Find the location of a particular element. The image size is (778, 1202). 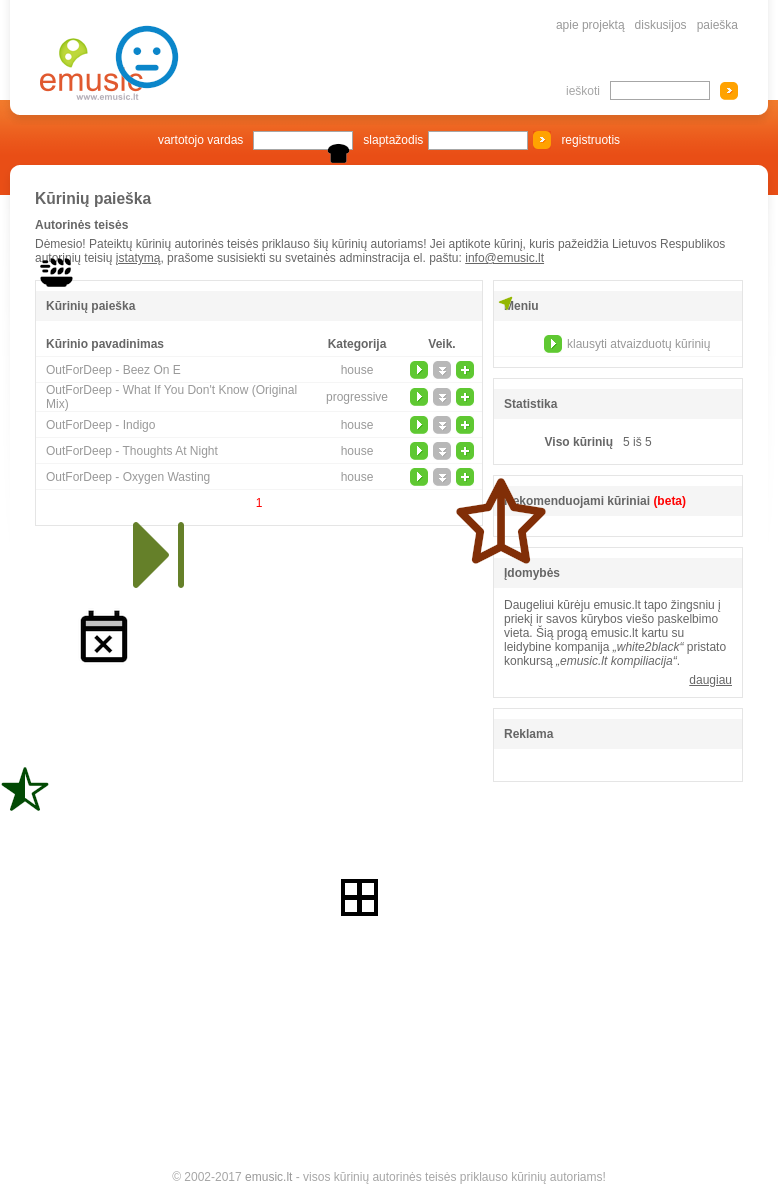

navigate to your current location is located at coordinates (506, 303).